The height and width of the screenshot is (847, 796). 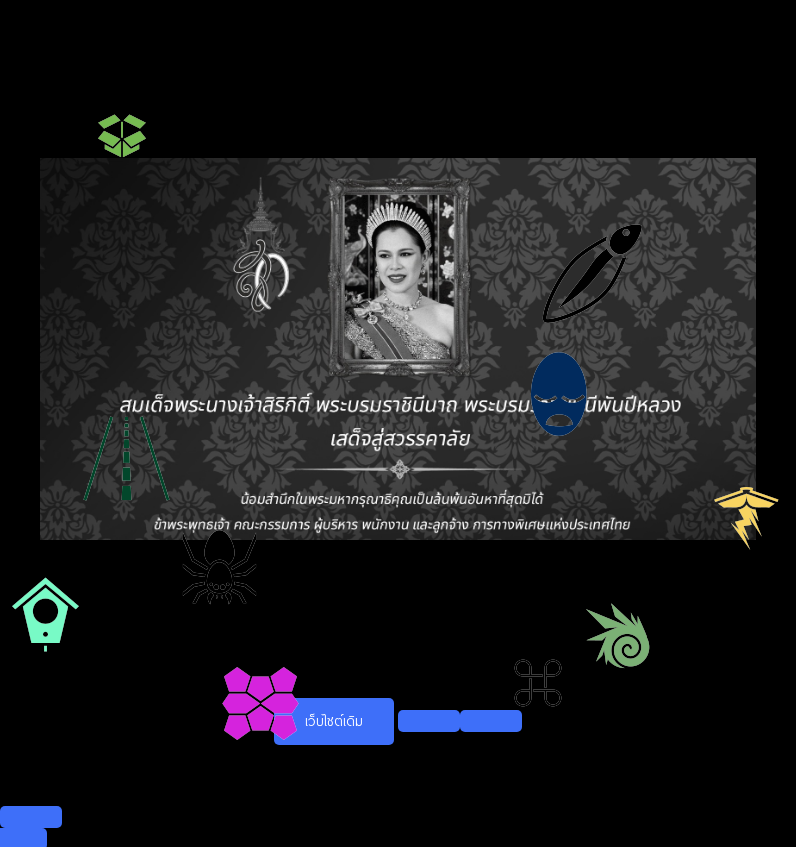 What do you see at coordinates (126, 458) in the screenshot?
I see `view directions or navigation options` at bounding box center [126, 458].